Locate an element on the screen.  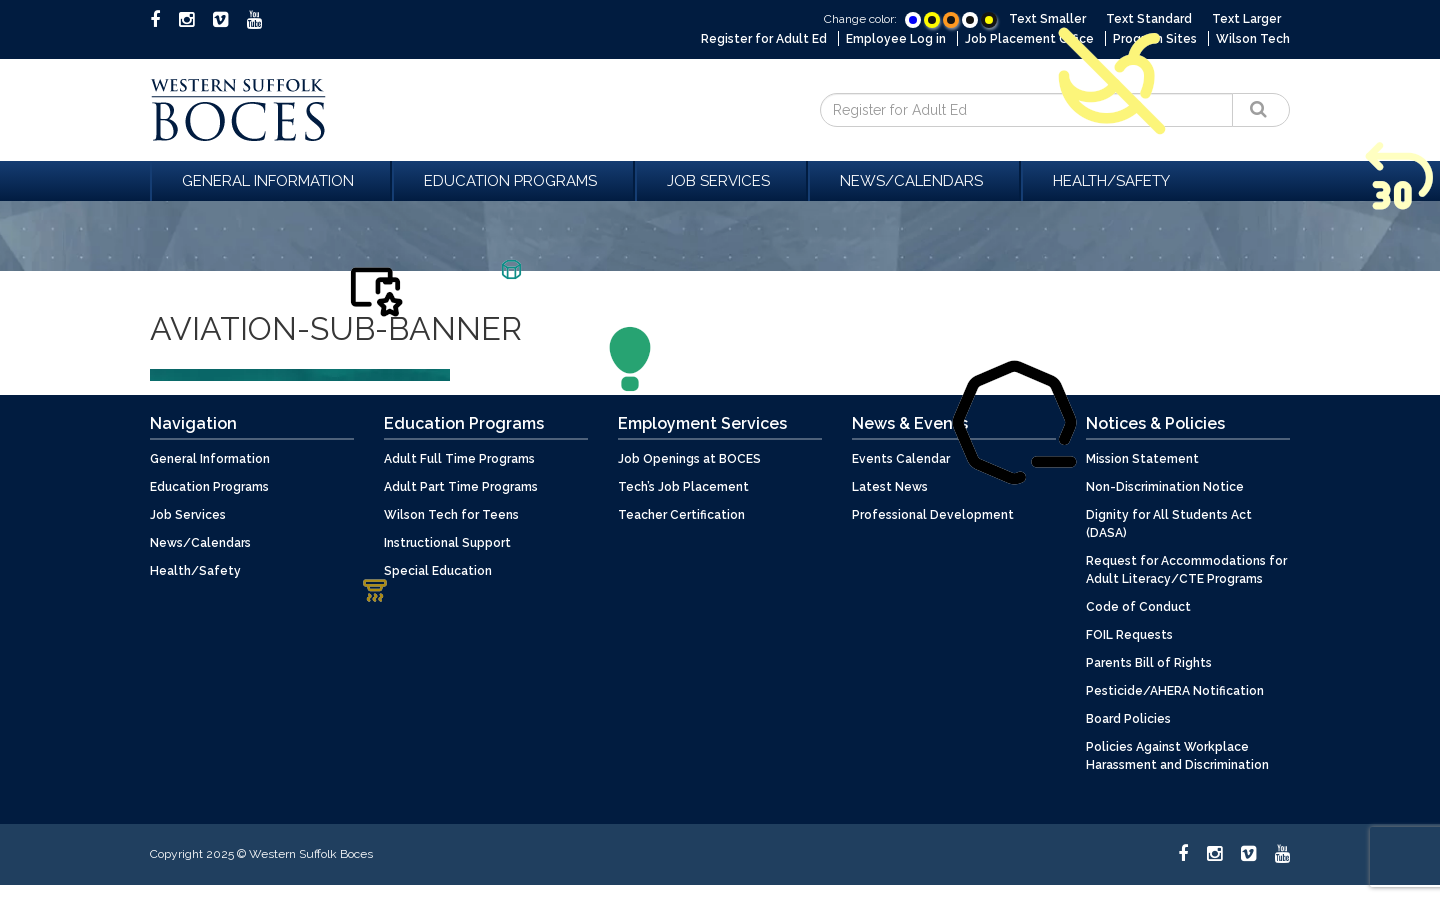
disable spicy food filter is located at coordinates (1112, 81).